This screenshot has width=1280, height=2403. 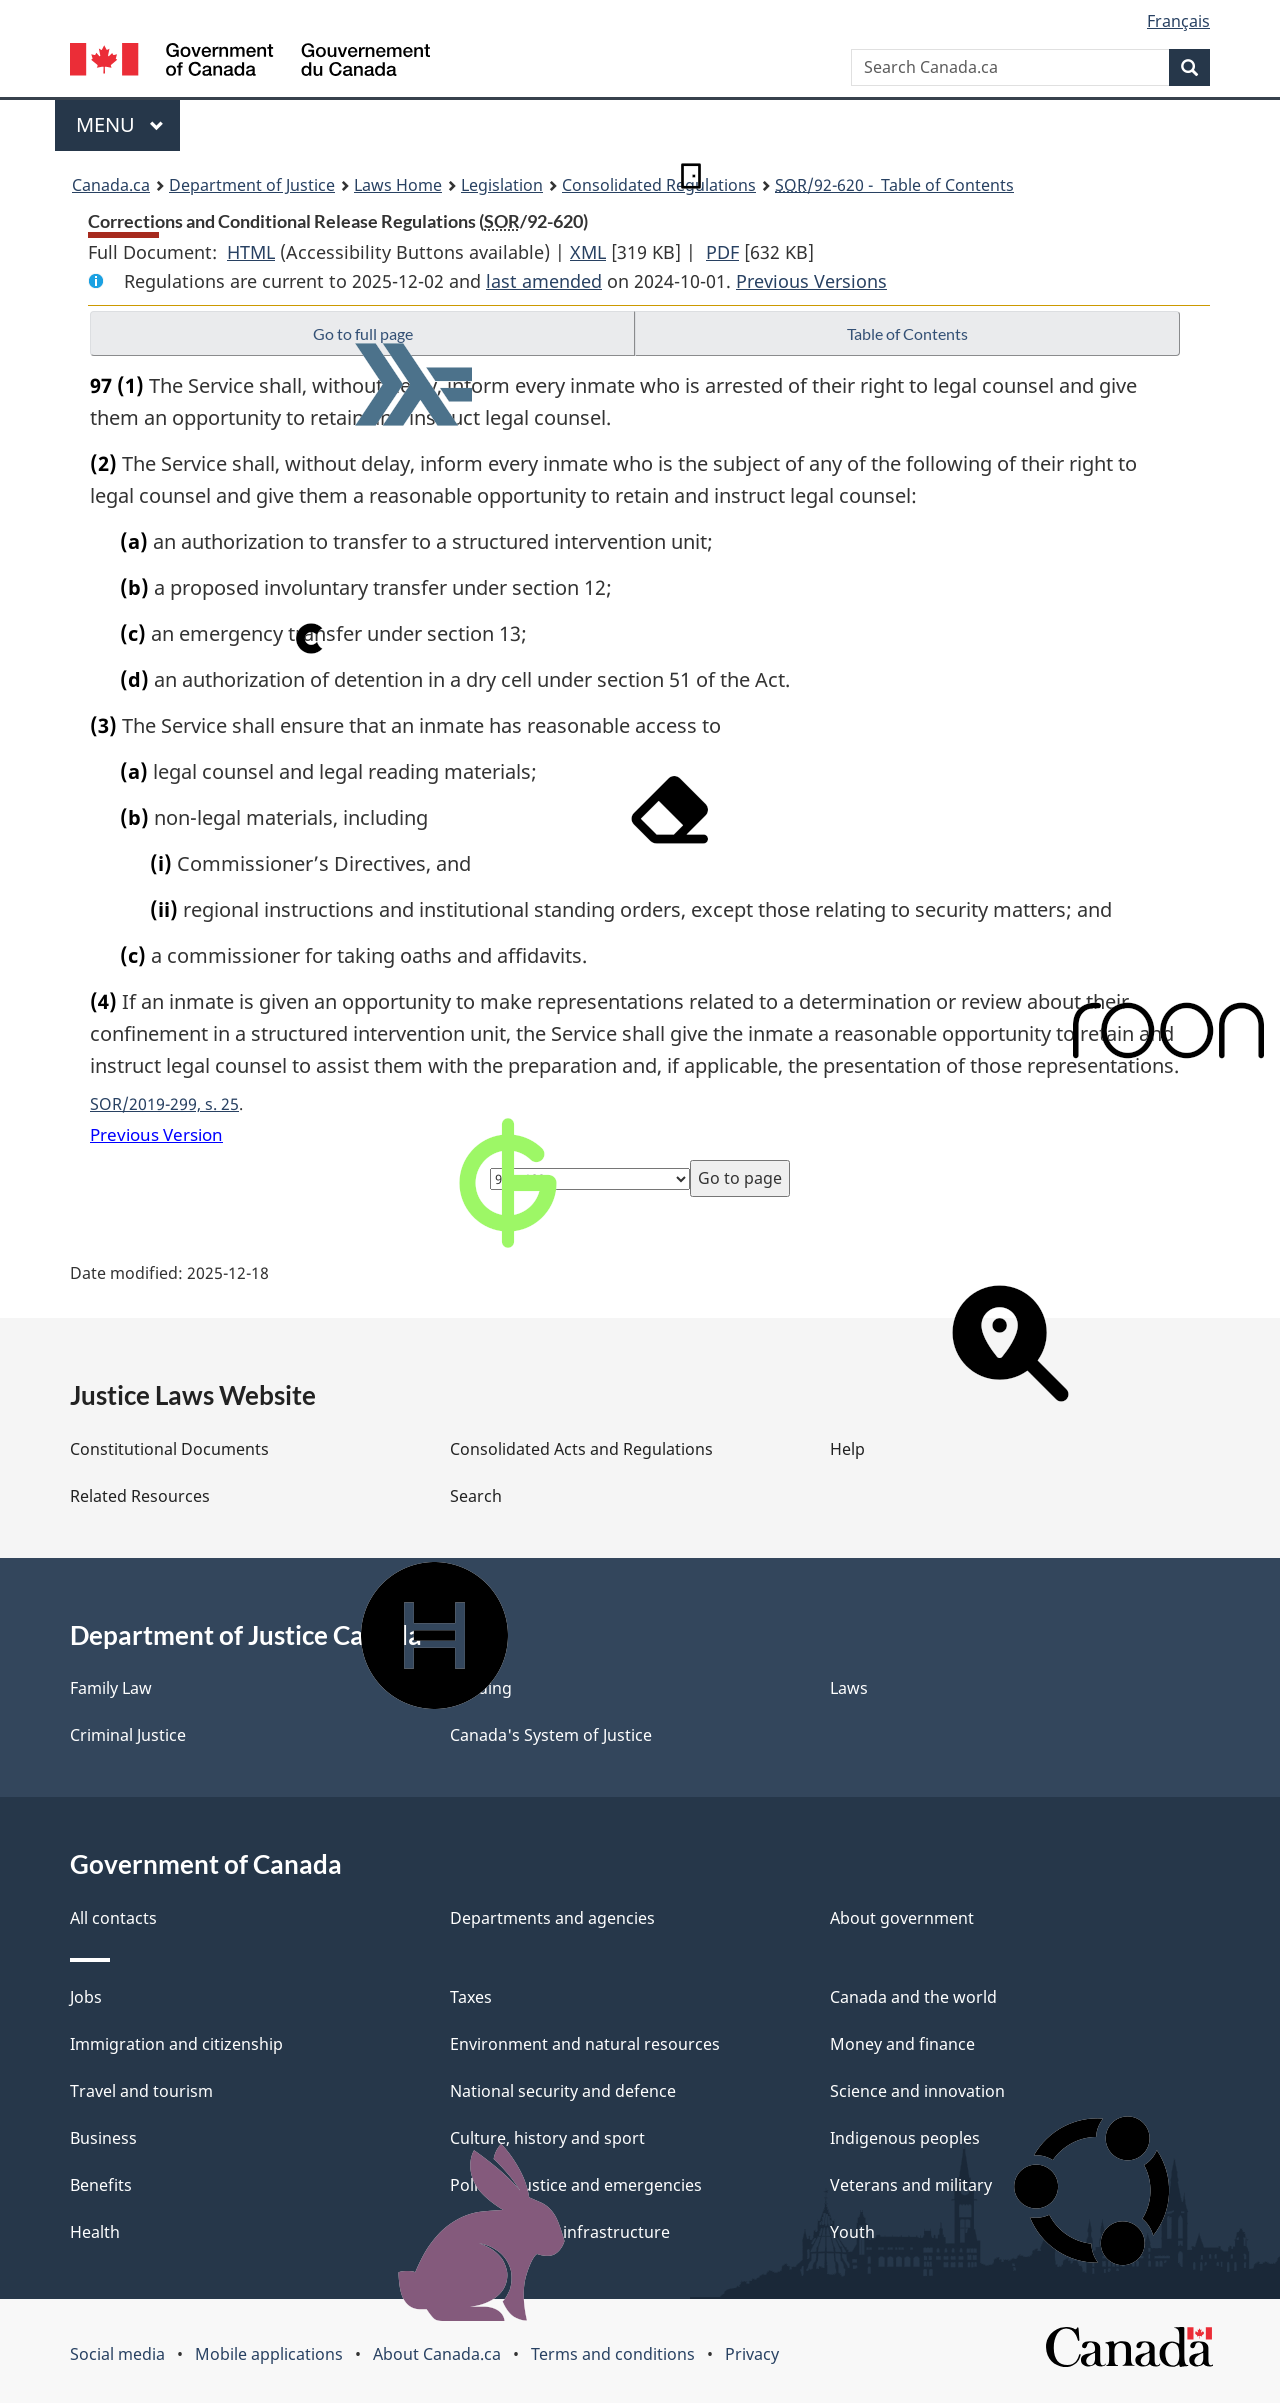 I want to click on cuttlefish brand logo, so click(x=309, y=638).